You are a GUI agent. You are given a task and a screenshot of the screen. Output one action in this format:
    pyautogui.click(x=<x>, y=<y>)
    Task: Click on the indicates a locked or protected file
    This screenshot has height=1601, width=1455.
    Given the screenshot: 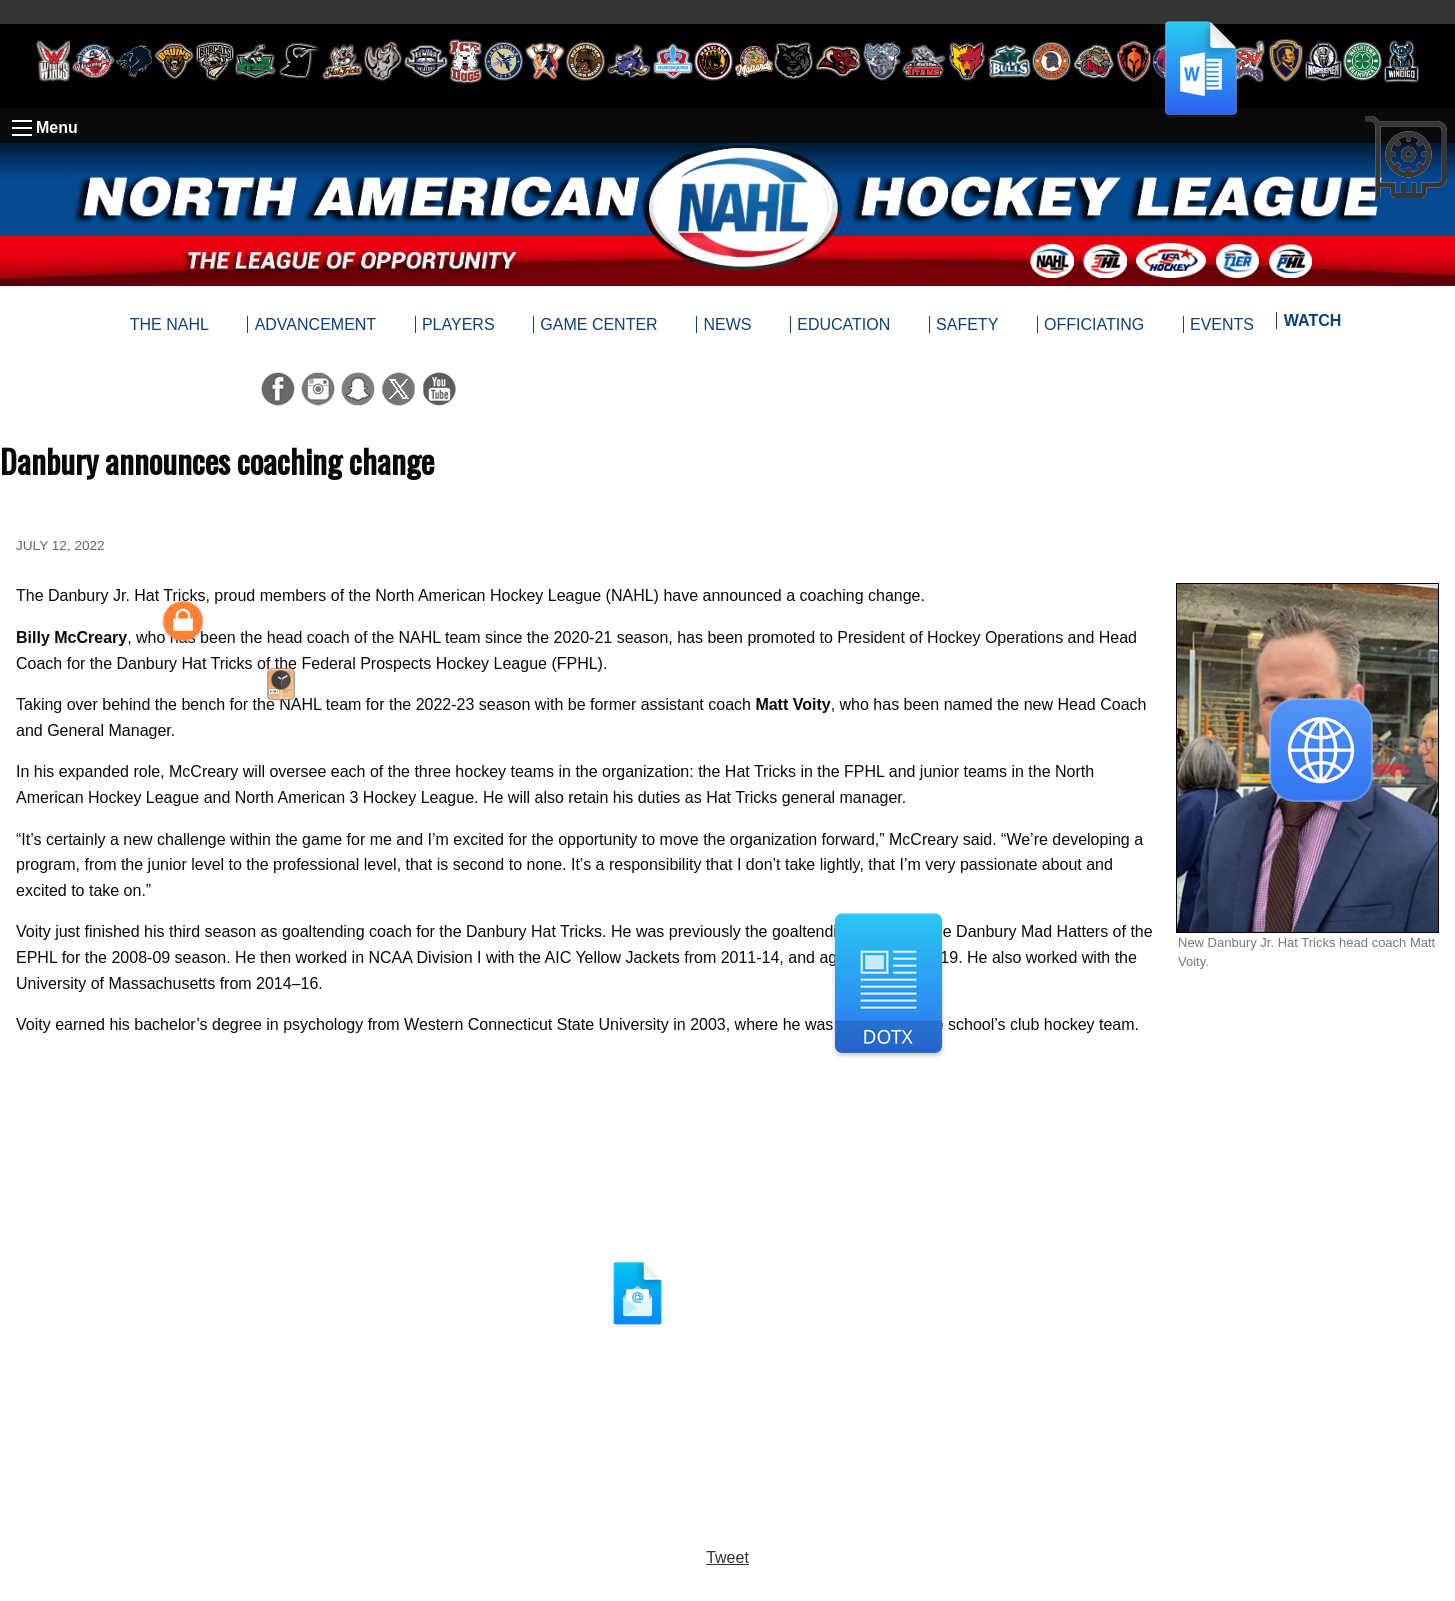 What is the action you would take?
    pyautogui.click(x=183, y=621)
    